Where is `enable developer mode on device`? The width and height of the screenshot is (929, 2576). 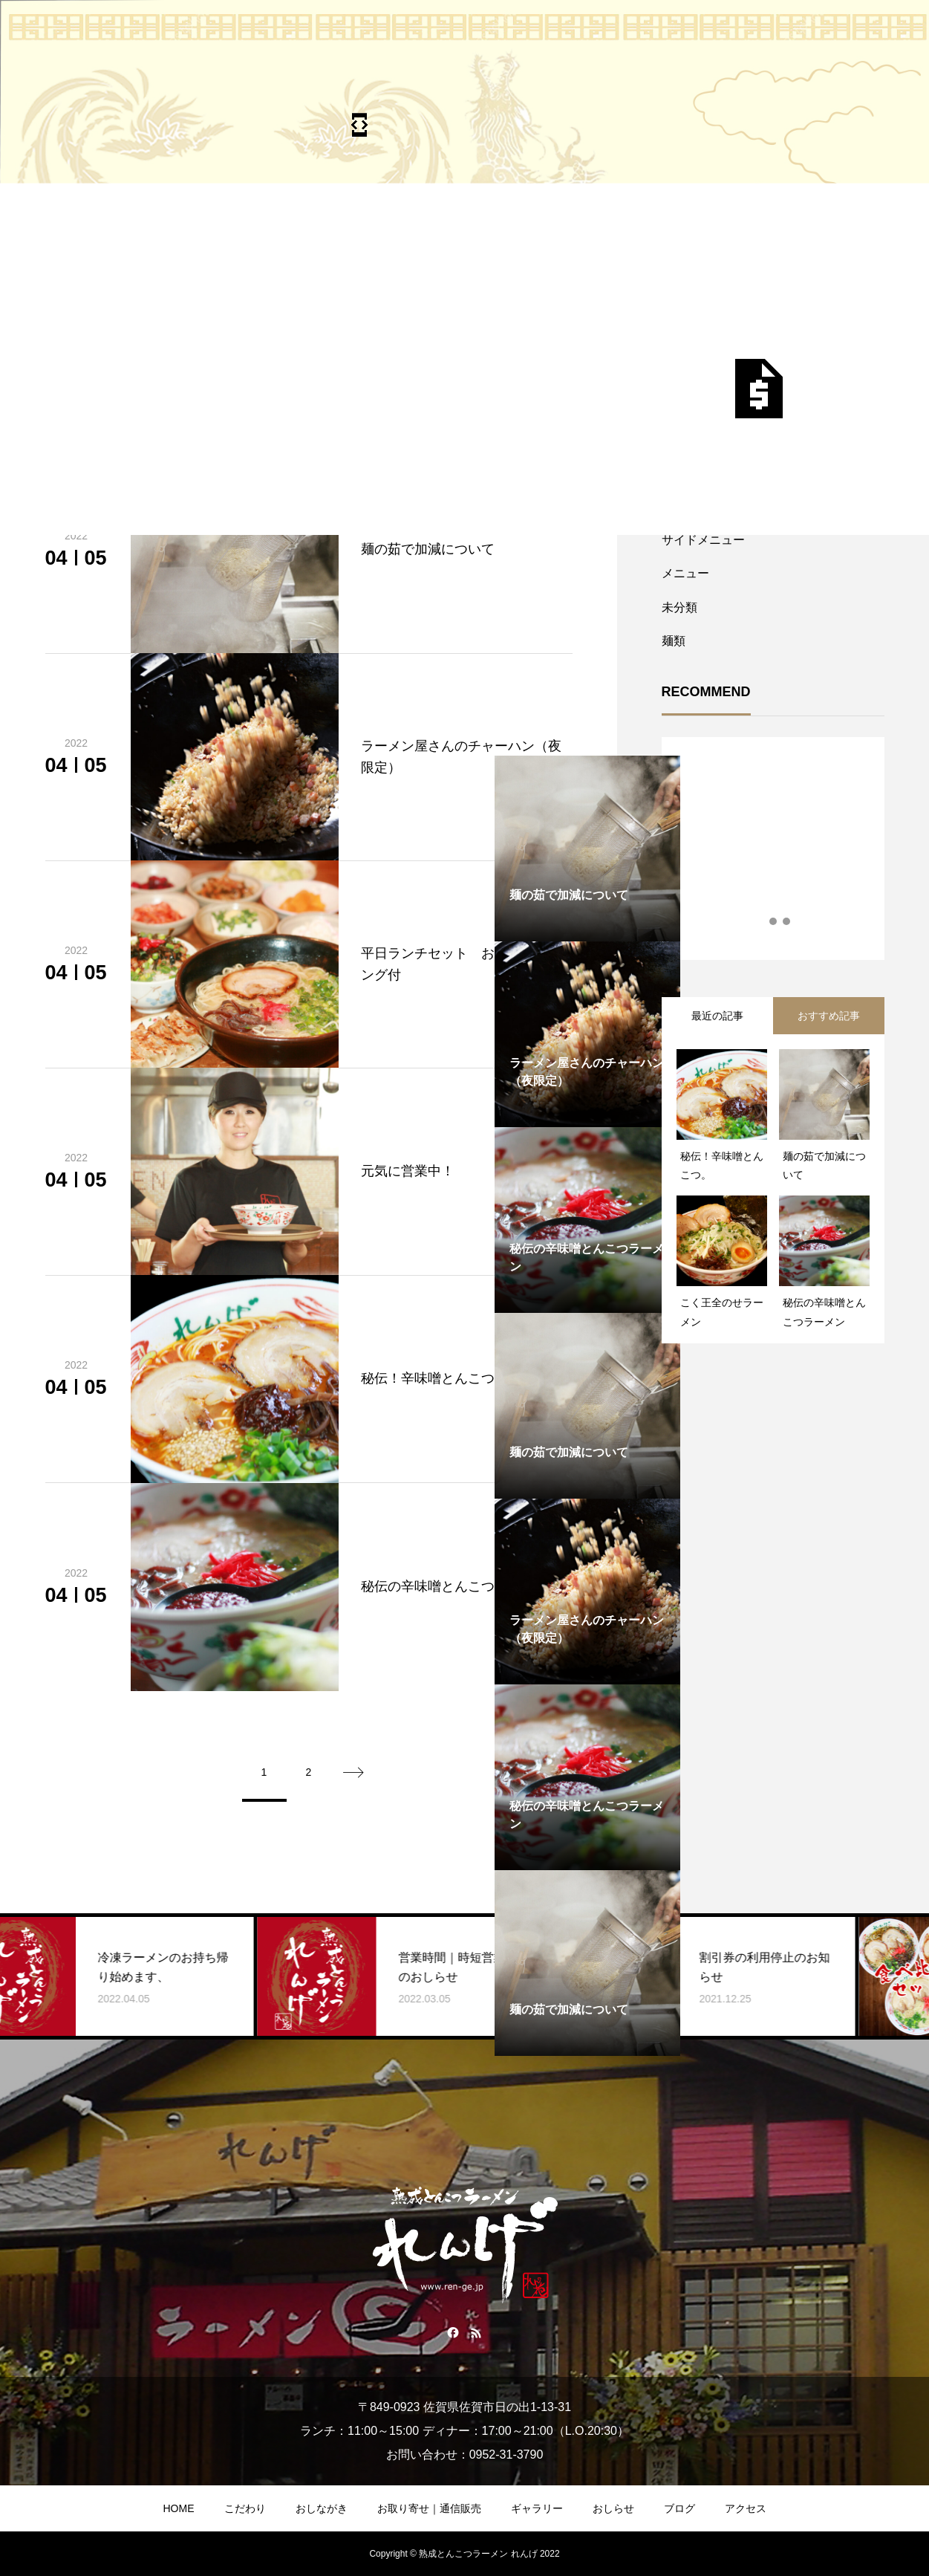 enable developer mode on device is located at coordinates (359, 125).